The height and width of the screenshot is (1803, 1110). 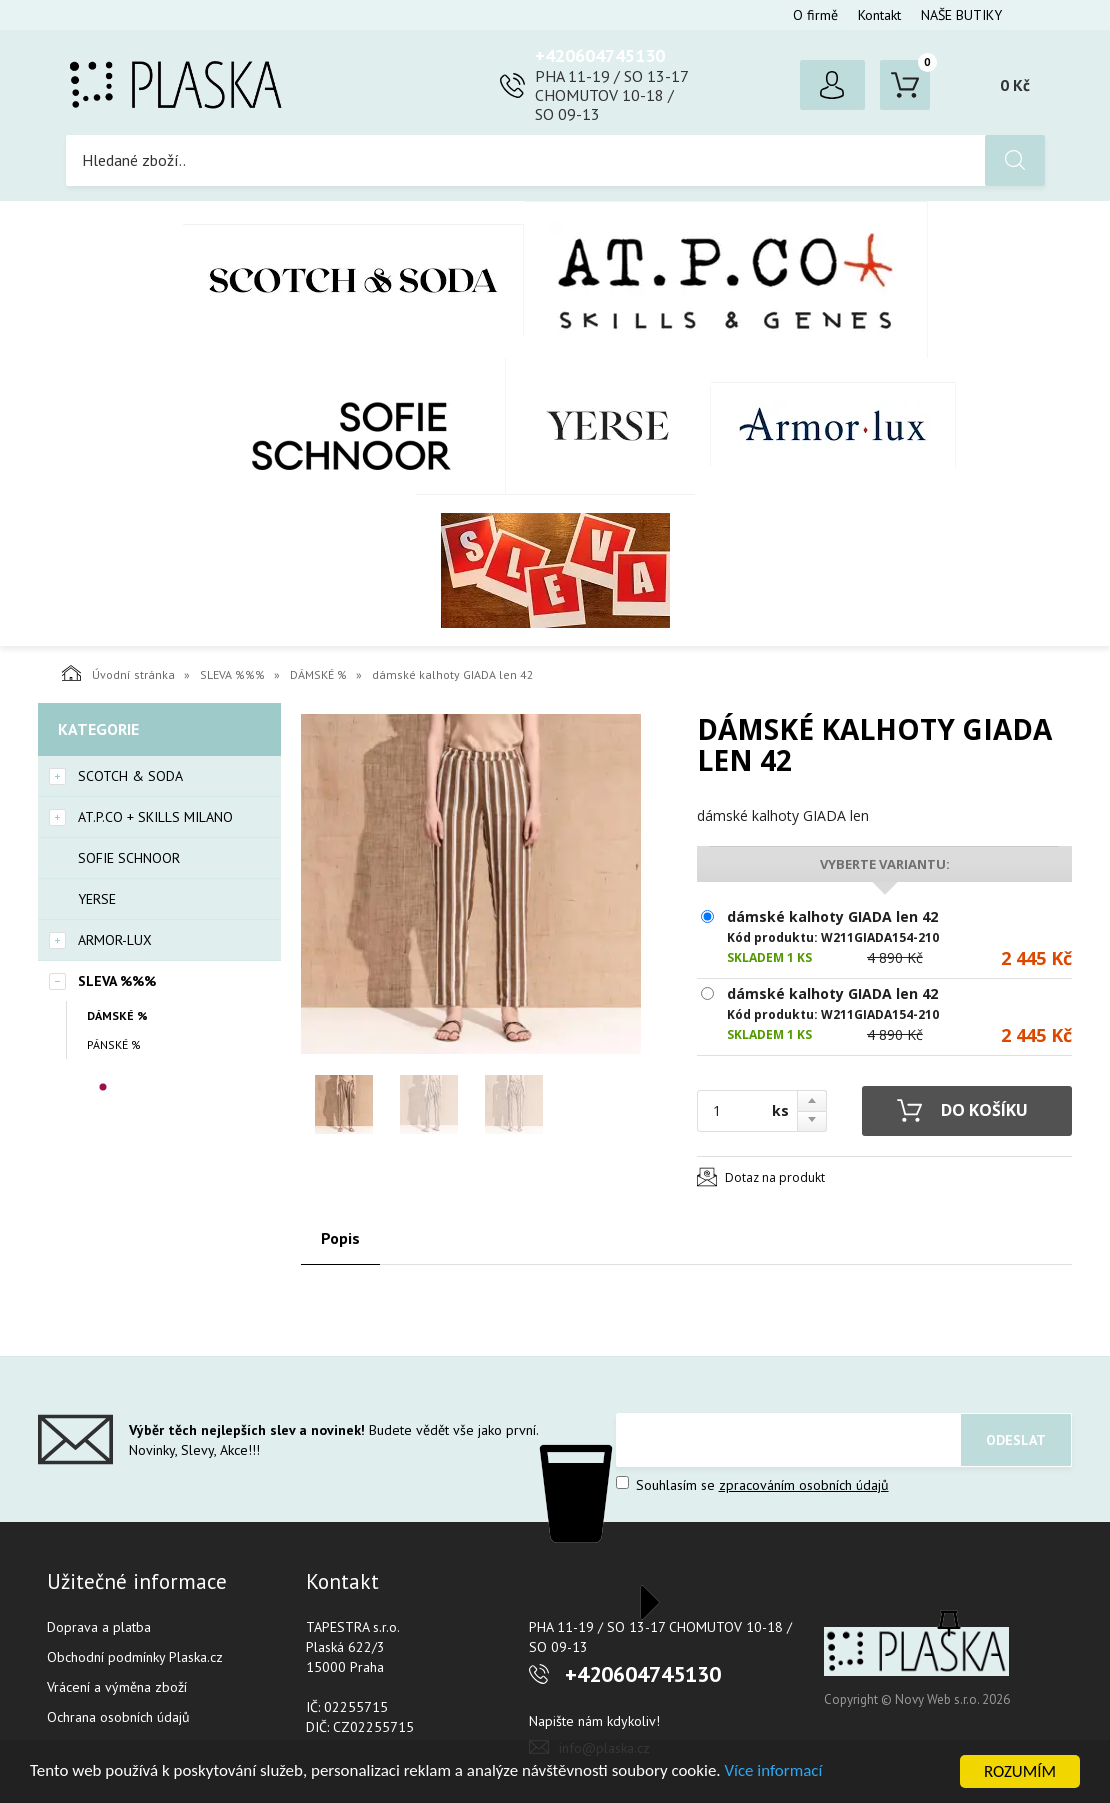 I want to click on navigate to the next item or screen, so click(x=648, y=1602).